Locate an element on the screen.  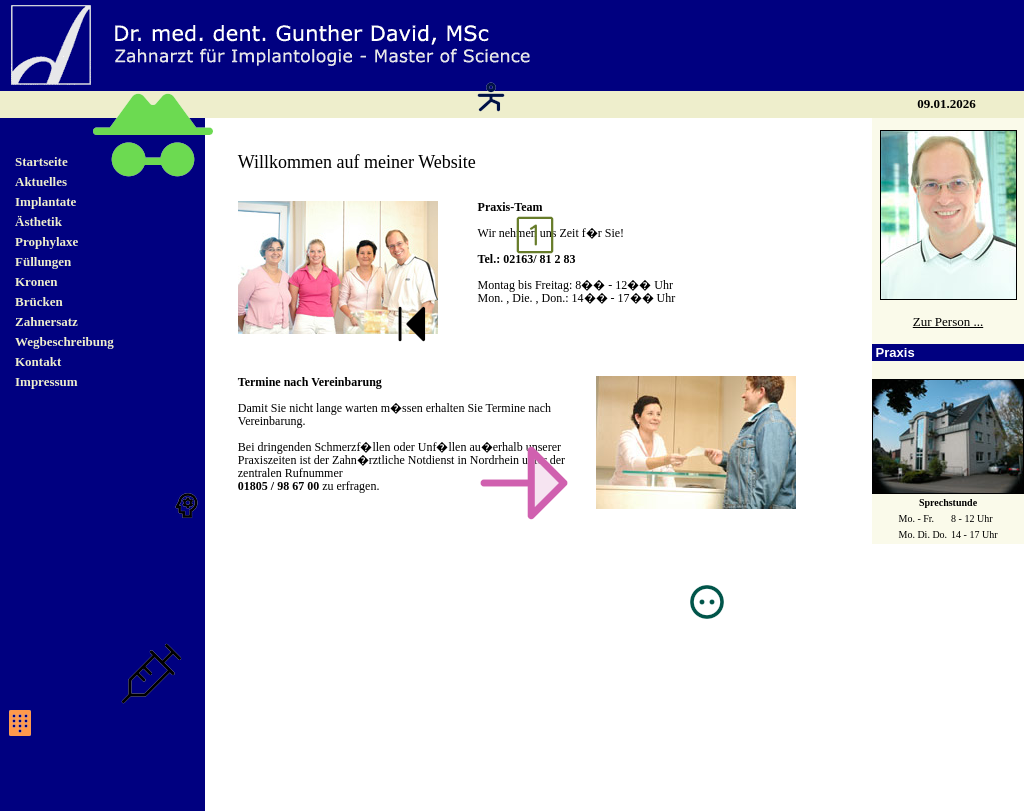
indicates step one in a multi-step process is located at coordinates (535, 235).